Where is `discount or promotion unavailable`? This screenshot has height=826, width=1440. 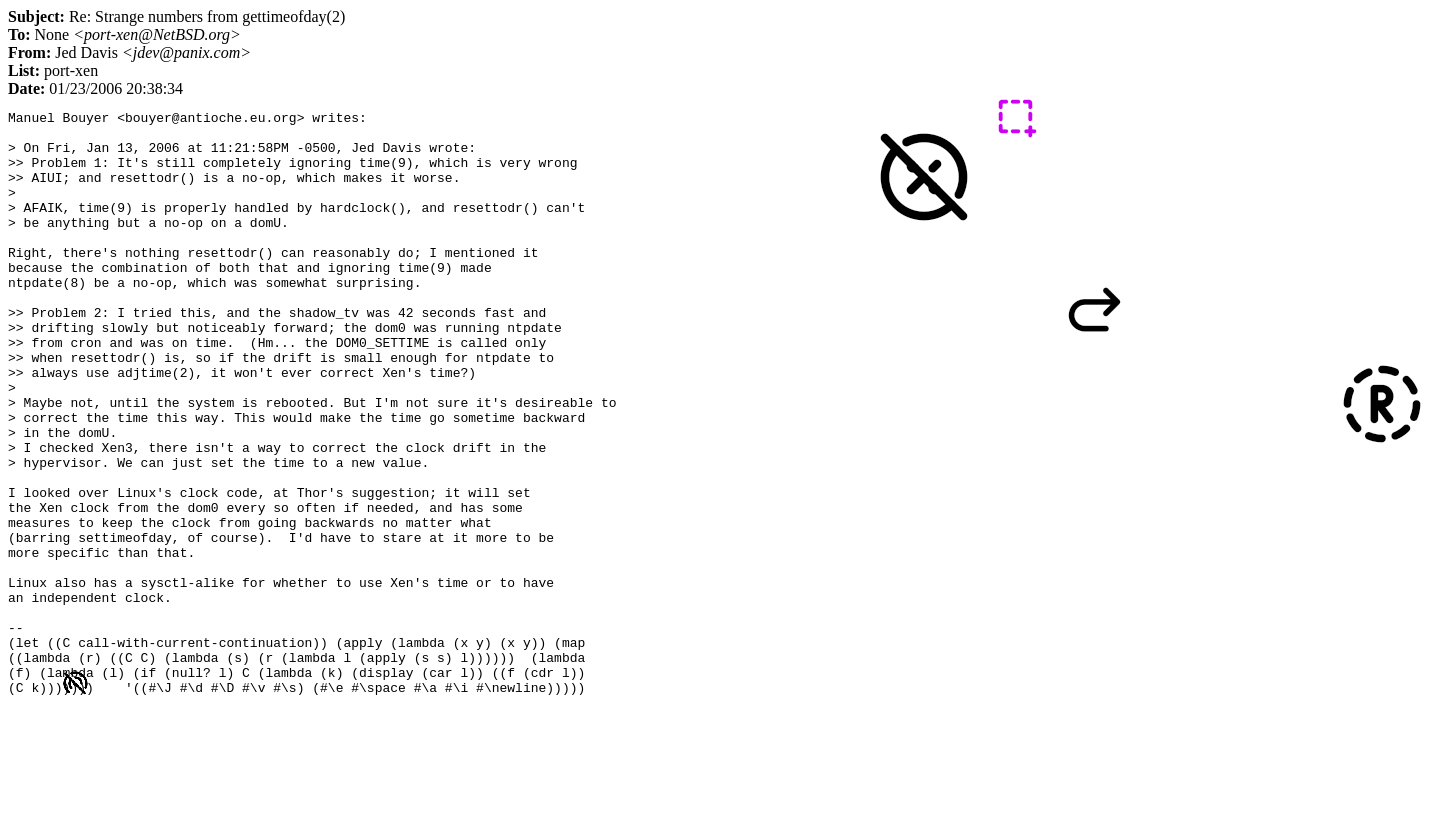 discount or promotion unavailable is located at coordinates (924, 177).